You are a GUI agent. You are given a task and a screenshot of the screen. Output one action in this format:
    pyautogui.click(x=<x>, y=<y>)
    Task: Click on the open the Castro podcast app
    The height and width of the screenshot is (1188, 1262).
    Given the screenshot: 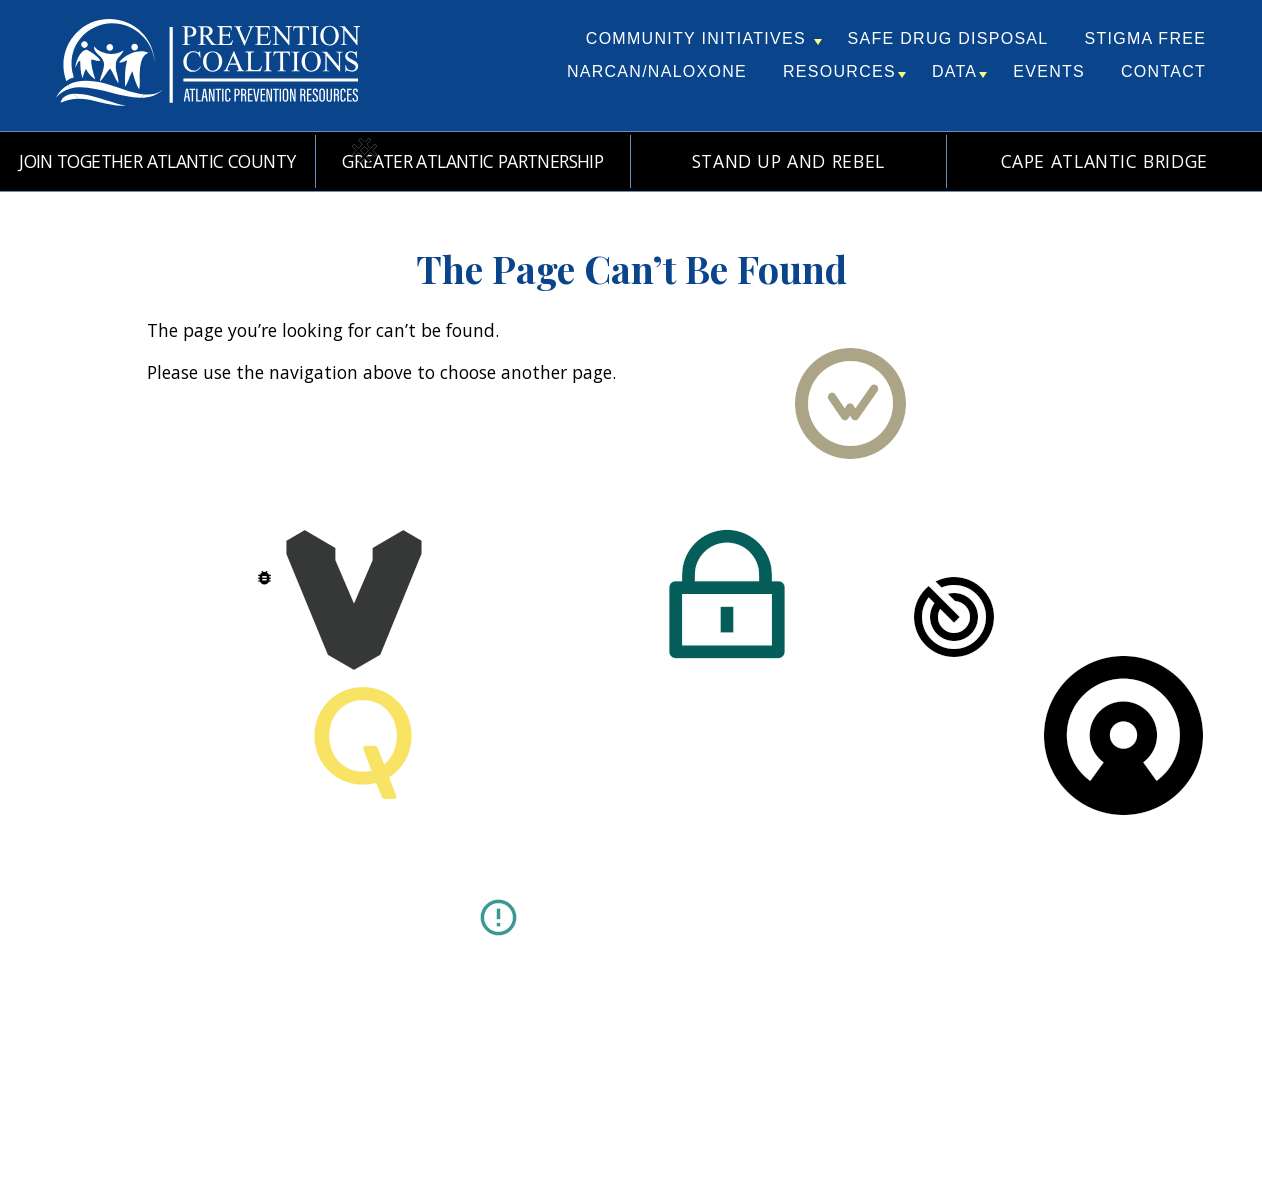 What is the action you would take?
    pyautogui.click(x=1123, y=735)
    